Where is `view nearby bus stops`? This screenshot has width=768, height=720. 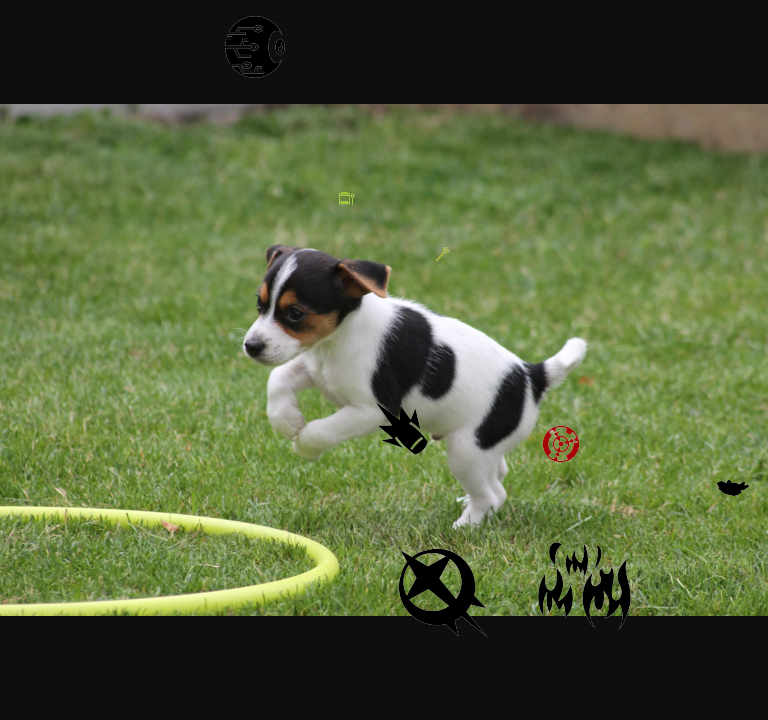
view nearby bus stops is located at coordinates (346, 198).